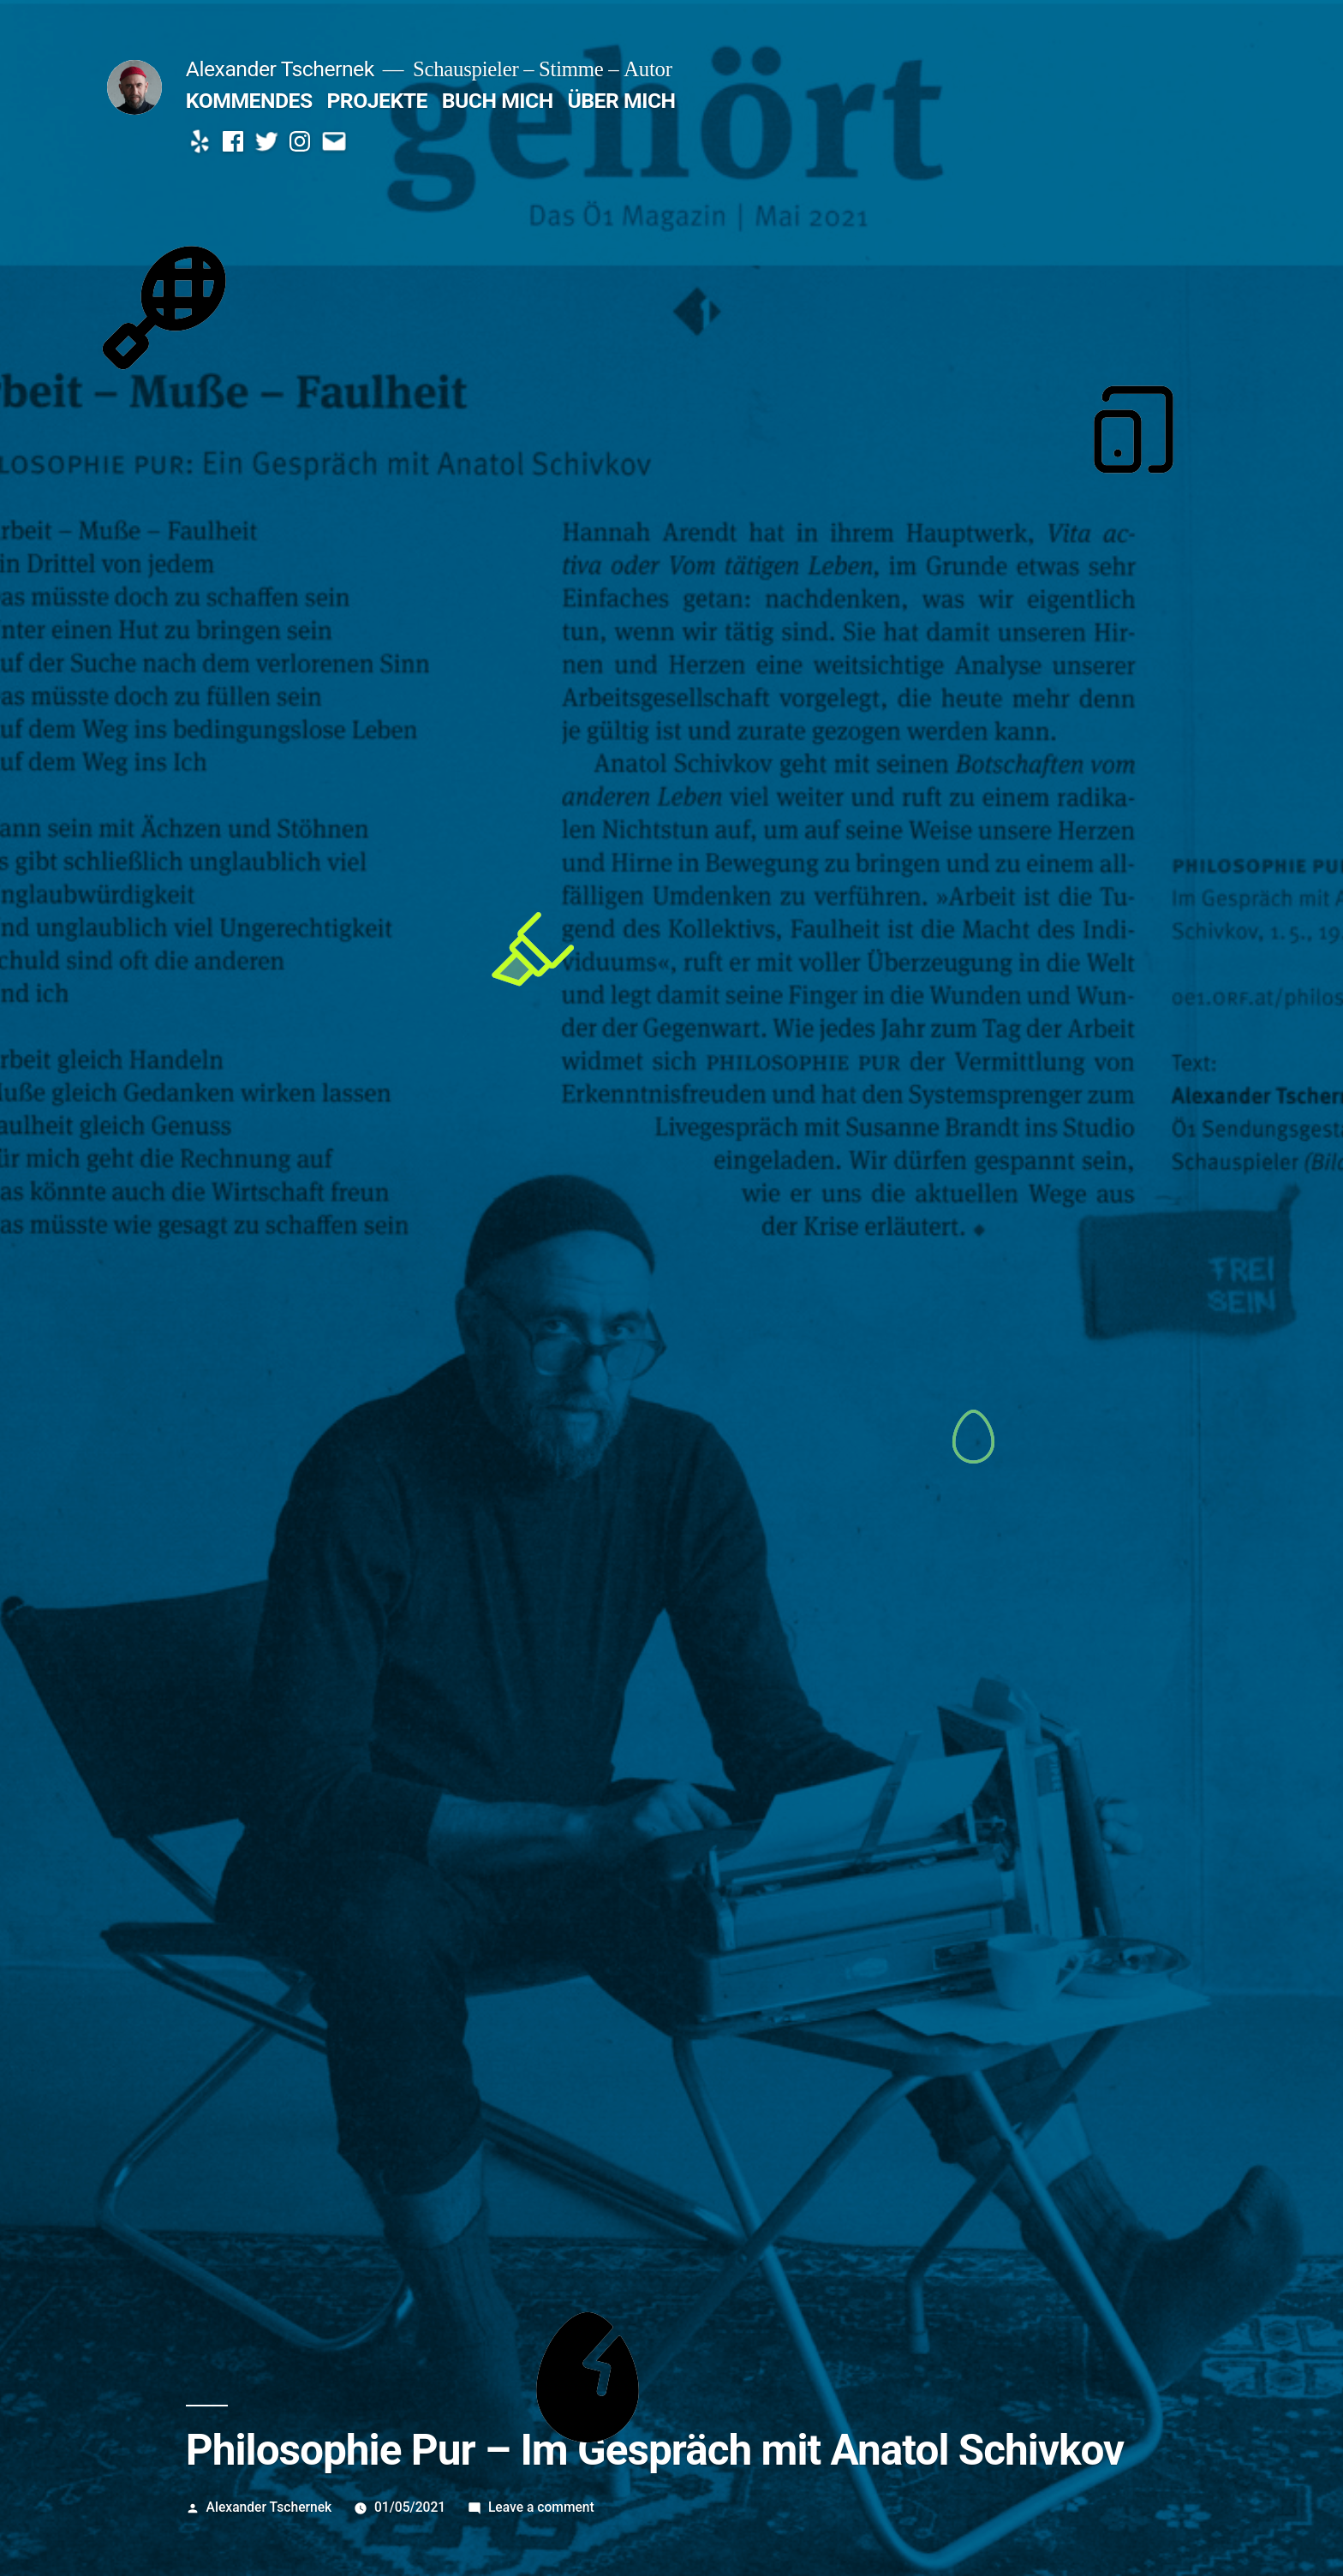 This screenshot has width=1343, height=2576. I want to click on indicates egg or egg-related dietary information, so click(973, 1436).